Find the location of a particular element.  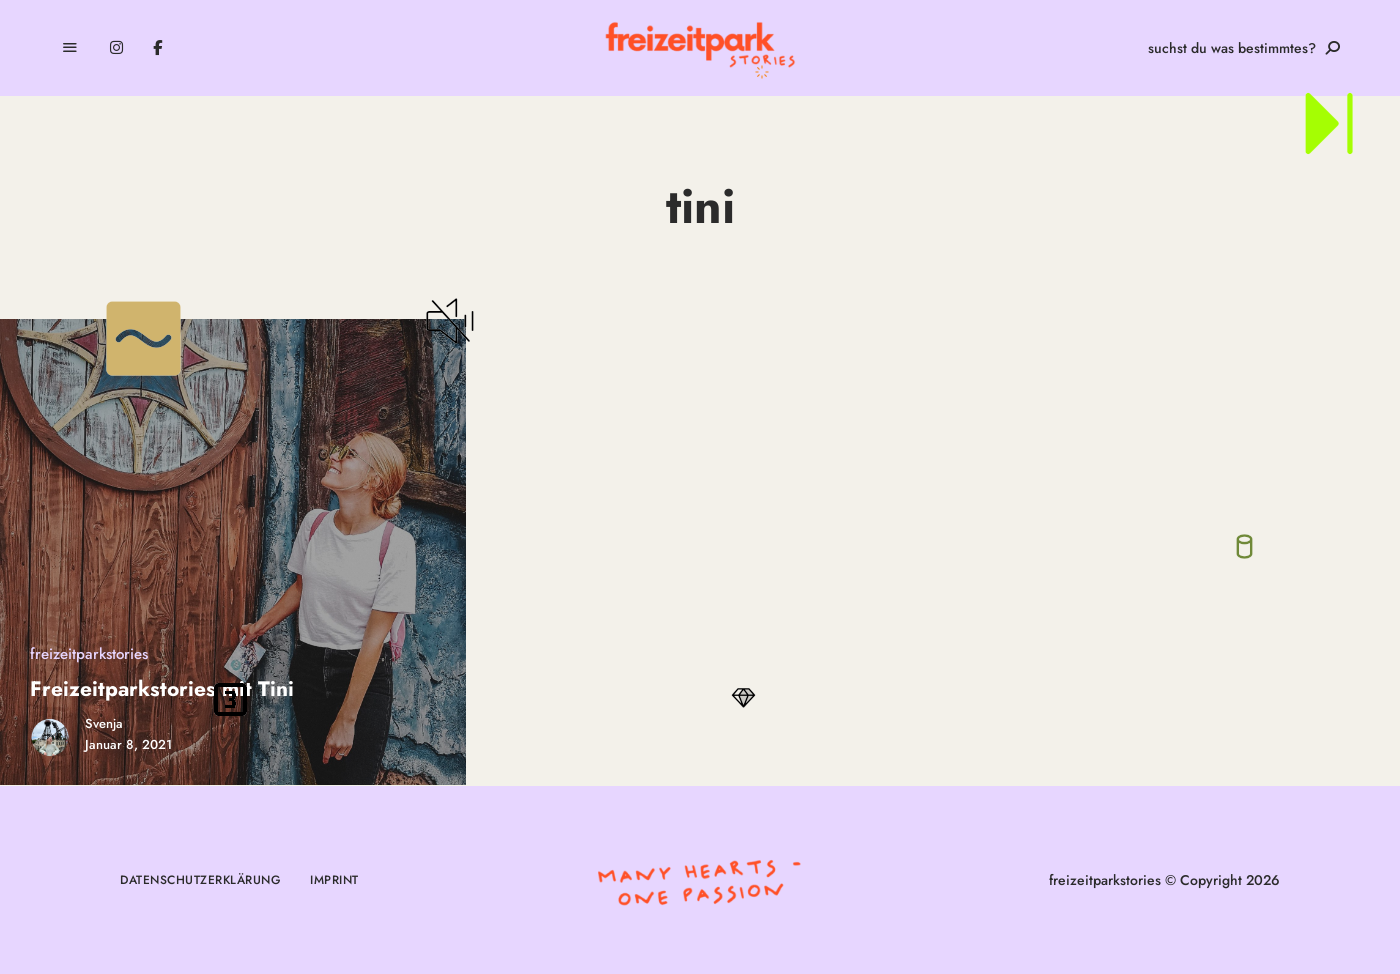

indicates approximate or similar value is located at coordinates (143, 338).